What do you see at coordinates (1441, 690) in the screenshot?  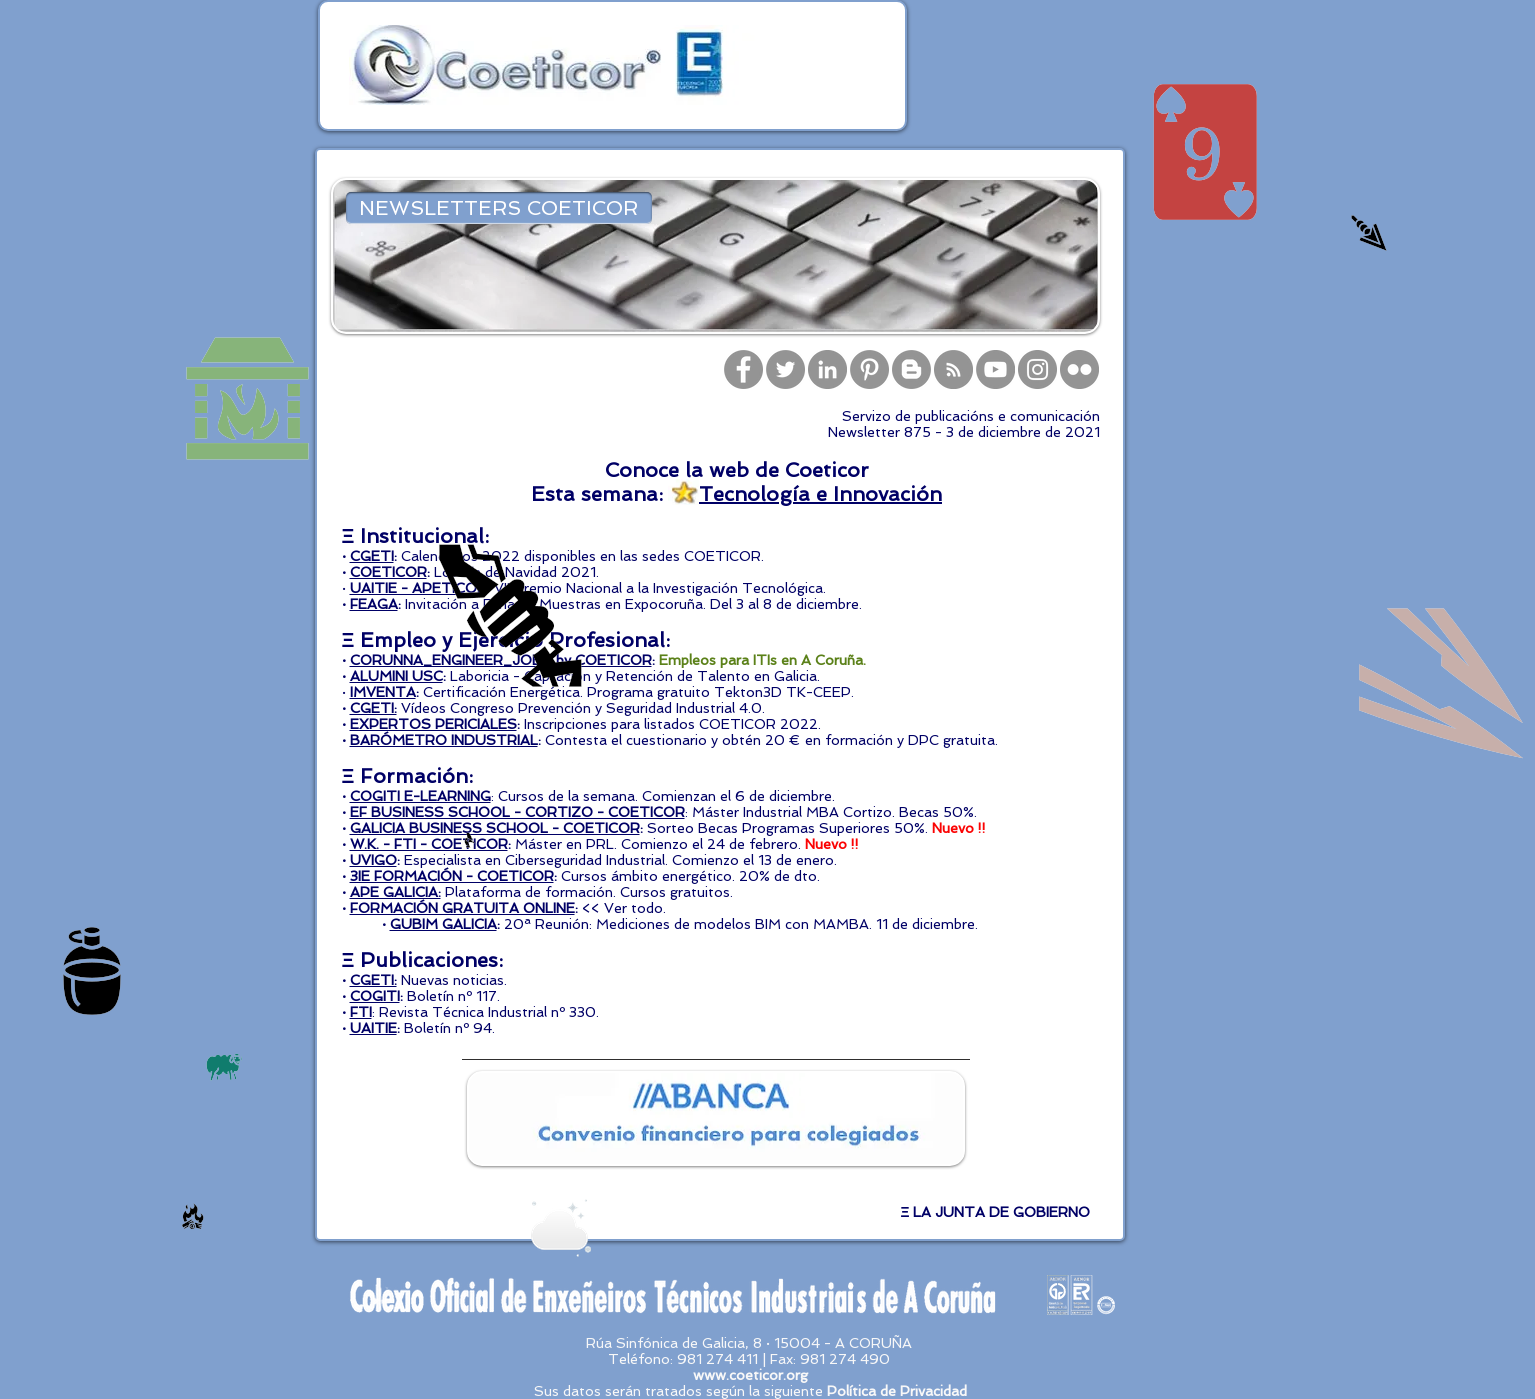 I see `perform a precision attack or critical strike` at bounding box center [1441, 690].